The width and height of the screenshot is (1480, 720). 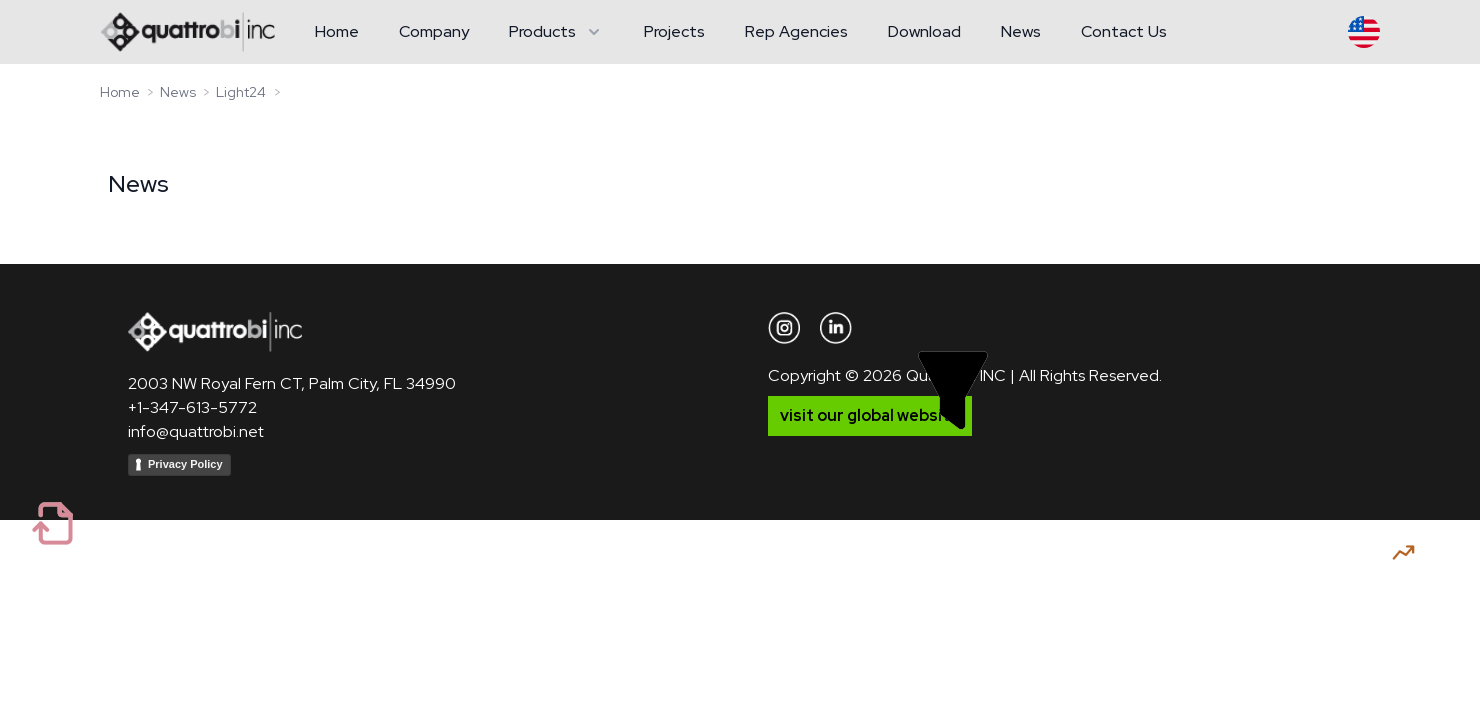 I want to click on view trending or popular content, so click(x=1403, y=552).